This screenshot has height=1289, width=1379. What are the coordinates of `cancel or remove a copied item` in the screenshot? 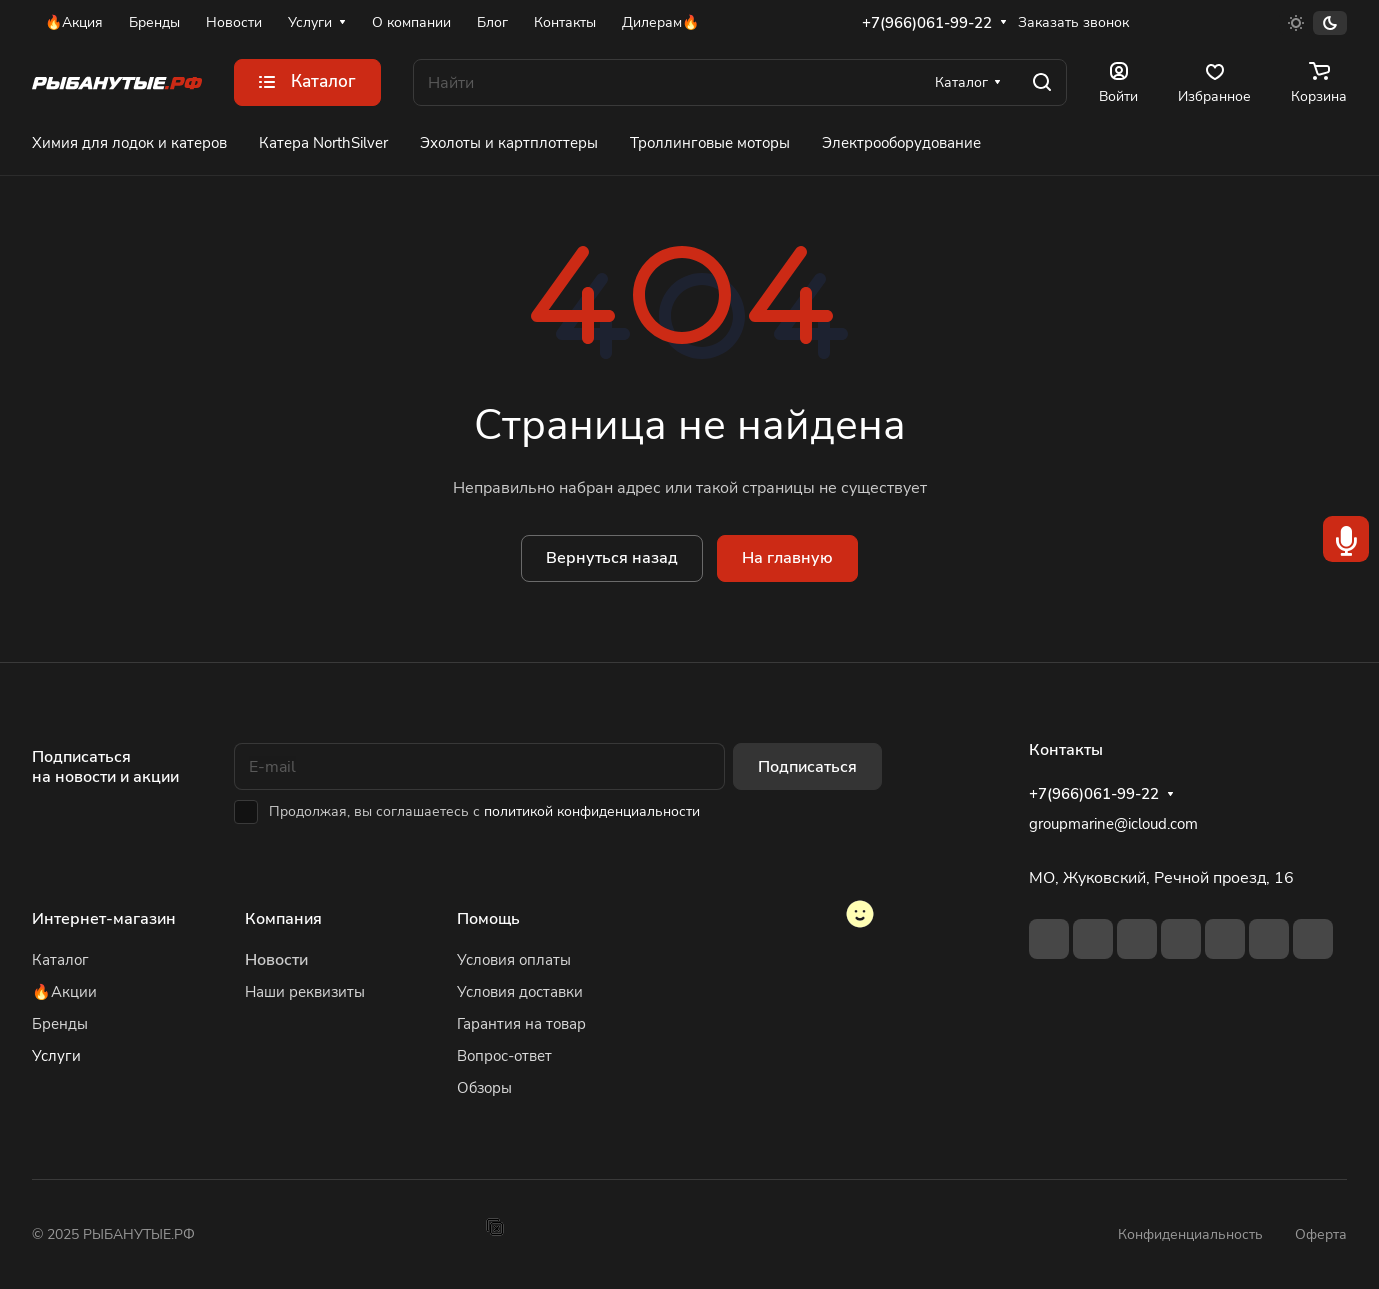 It's located at (495, 1227).